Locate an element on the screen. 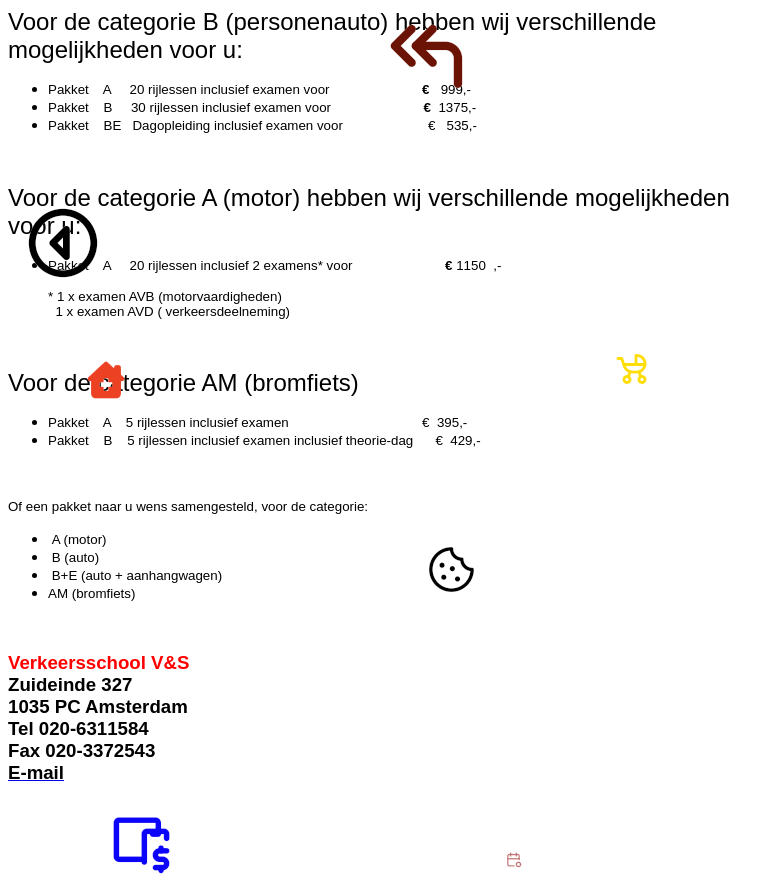 The image size is (763, 890). calendar event with notification or reminder is located at coordinates (513, 859).